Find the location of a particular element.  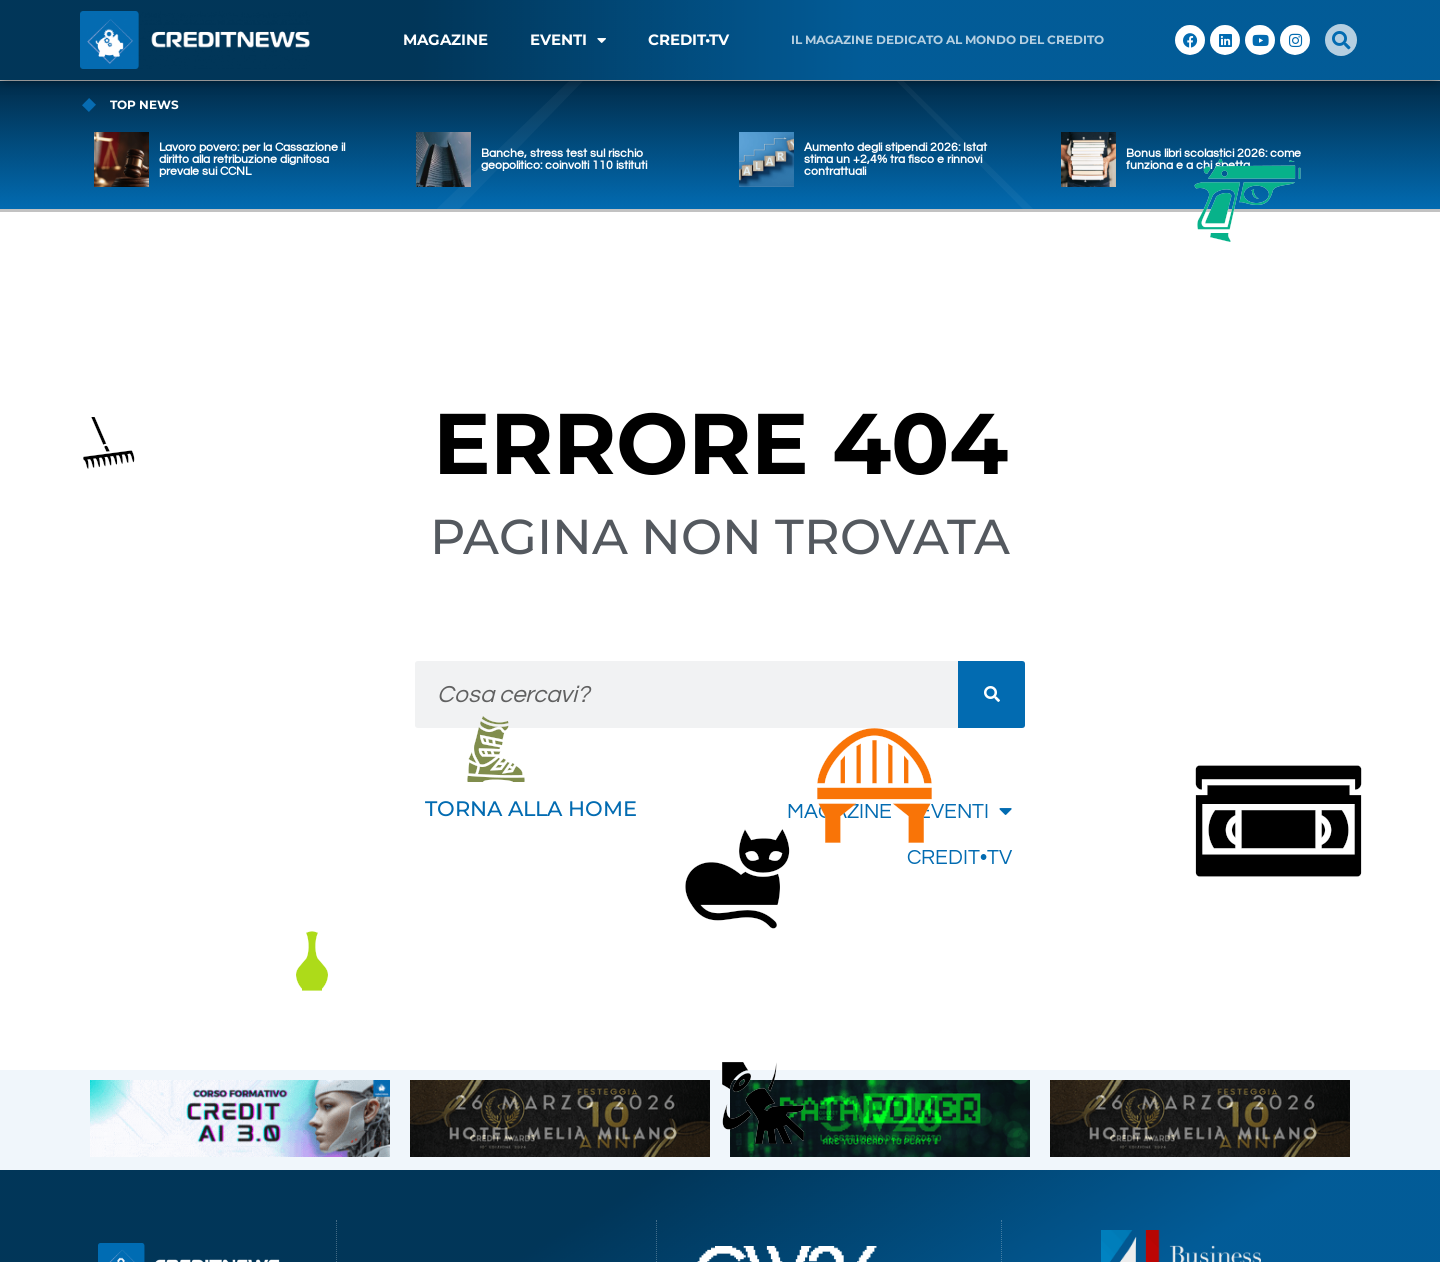

access gardening tools or yard work features is located at coordinates (109, 443).